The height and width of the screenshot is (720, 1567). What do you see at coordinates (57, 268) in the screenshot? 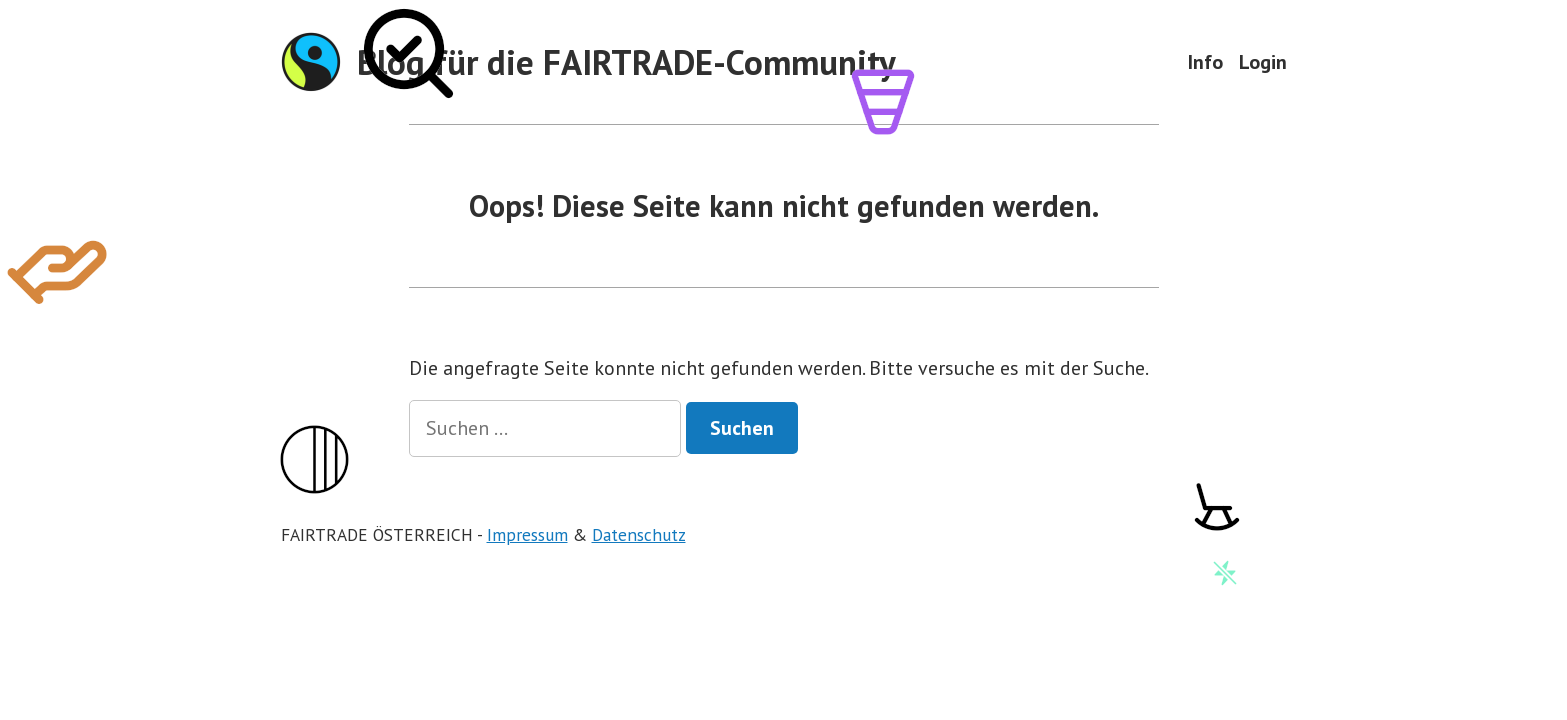
I see `access help or support options` at bounding box center [57, 268].